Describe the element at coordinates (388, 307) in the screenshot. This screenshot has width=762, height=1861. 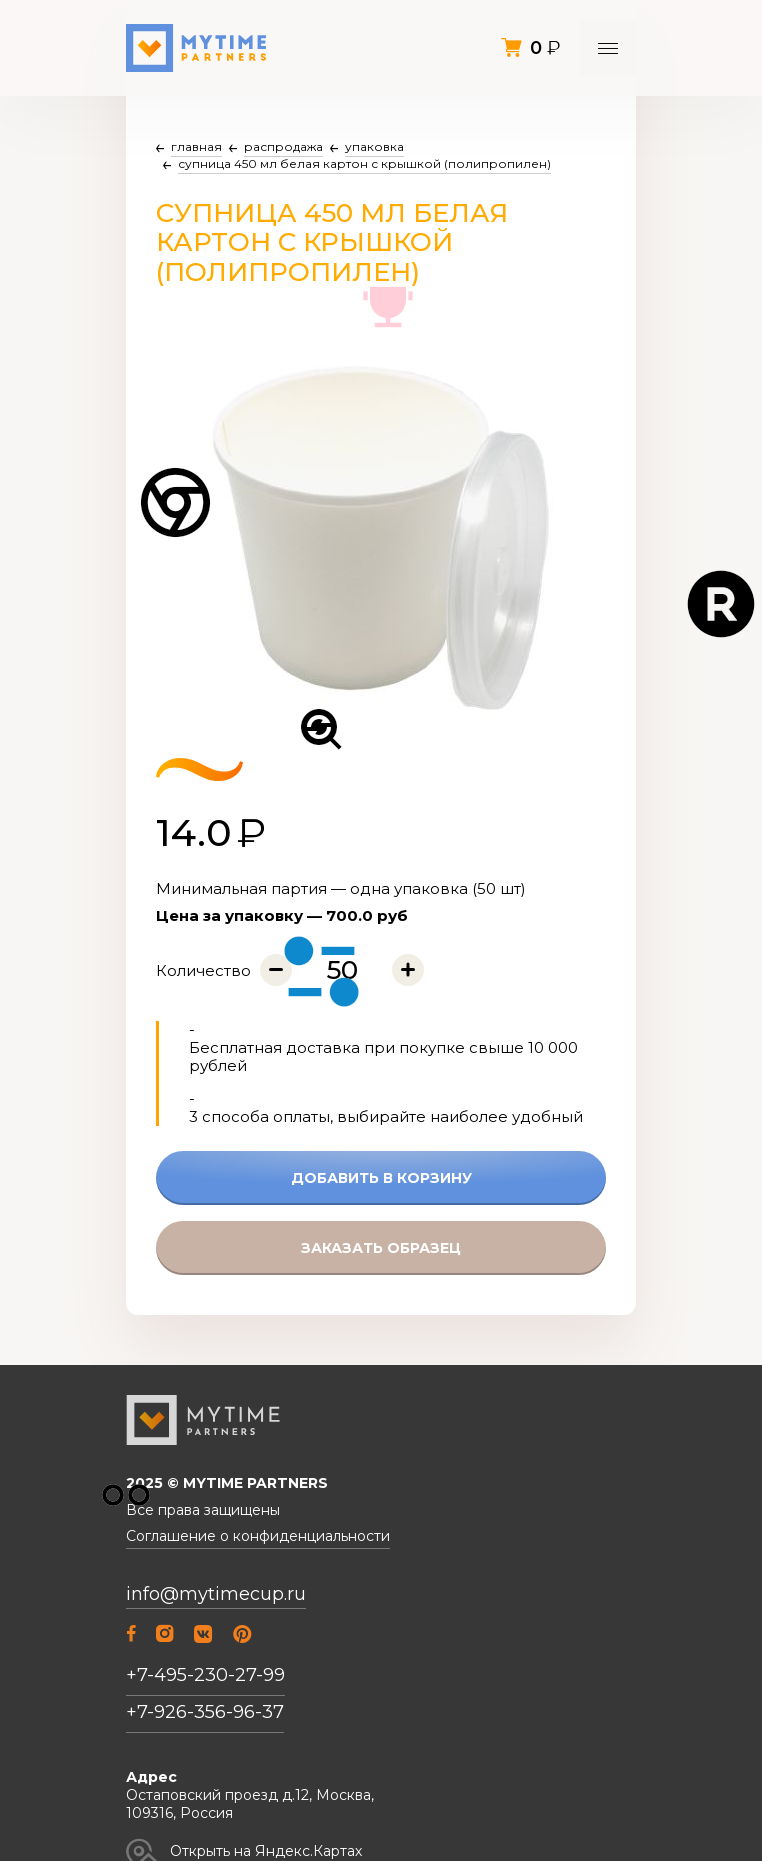
I see `view achievements or awards` at that location.